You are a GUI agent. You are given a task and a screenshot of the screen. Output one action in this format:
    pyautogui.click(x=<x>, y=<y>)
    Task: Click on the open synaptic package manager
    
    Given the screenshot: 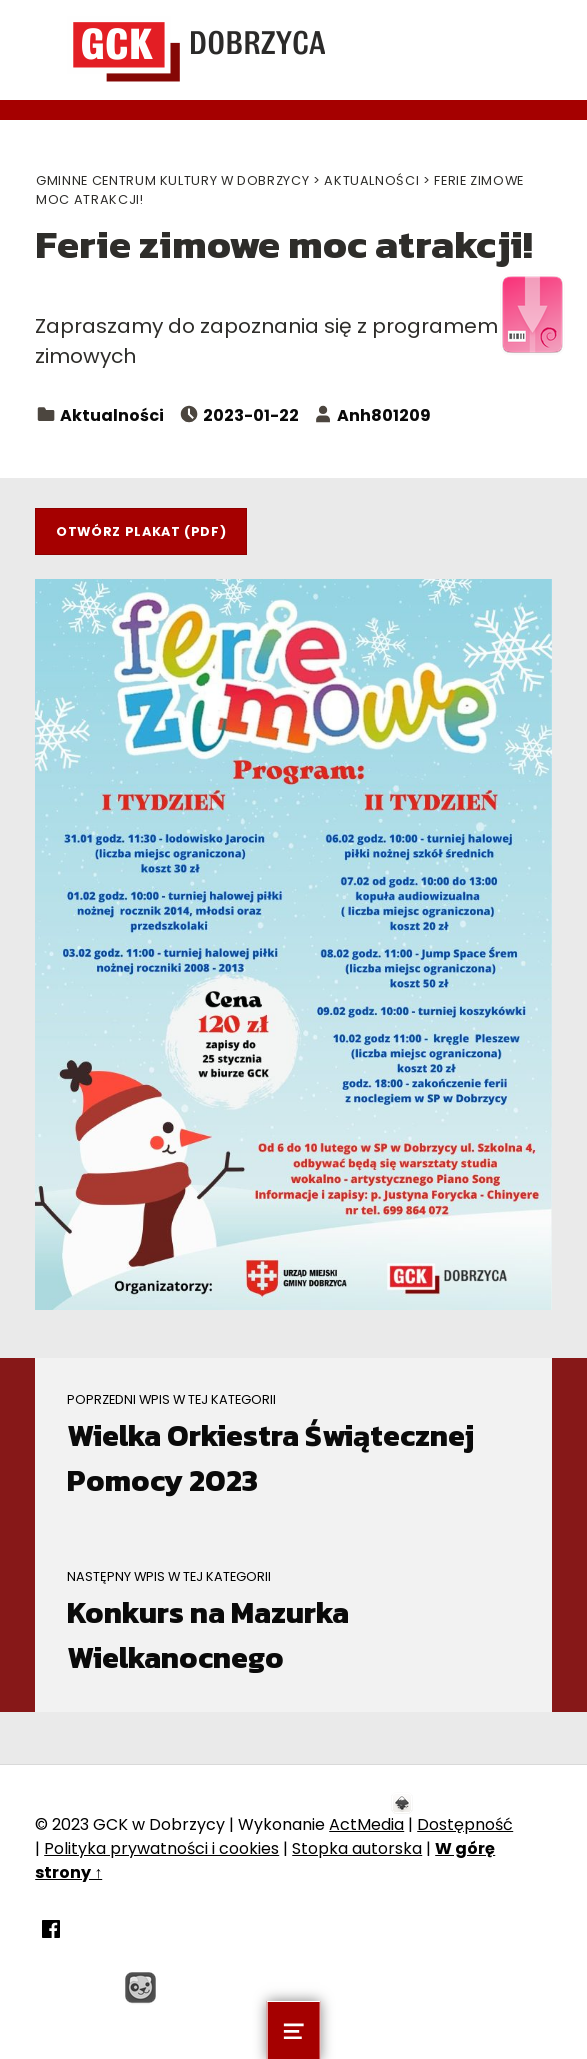 What is the action you would take?
    pyautogui.click(x=532, y=314)
    